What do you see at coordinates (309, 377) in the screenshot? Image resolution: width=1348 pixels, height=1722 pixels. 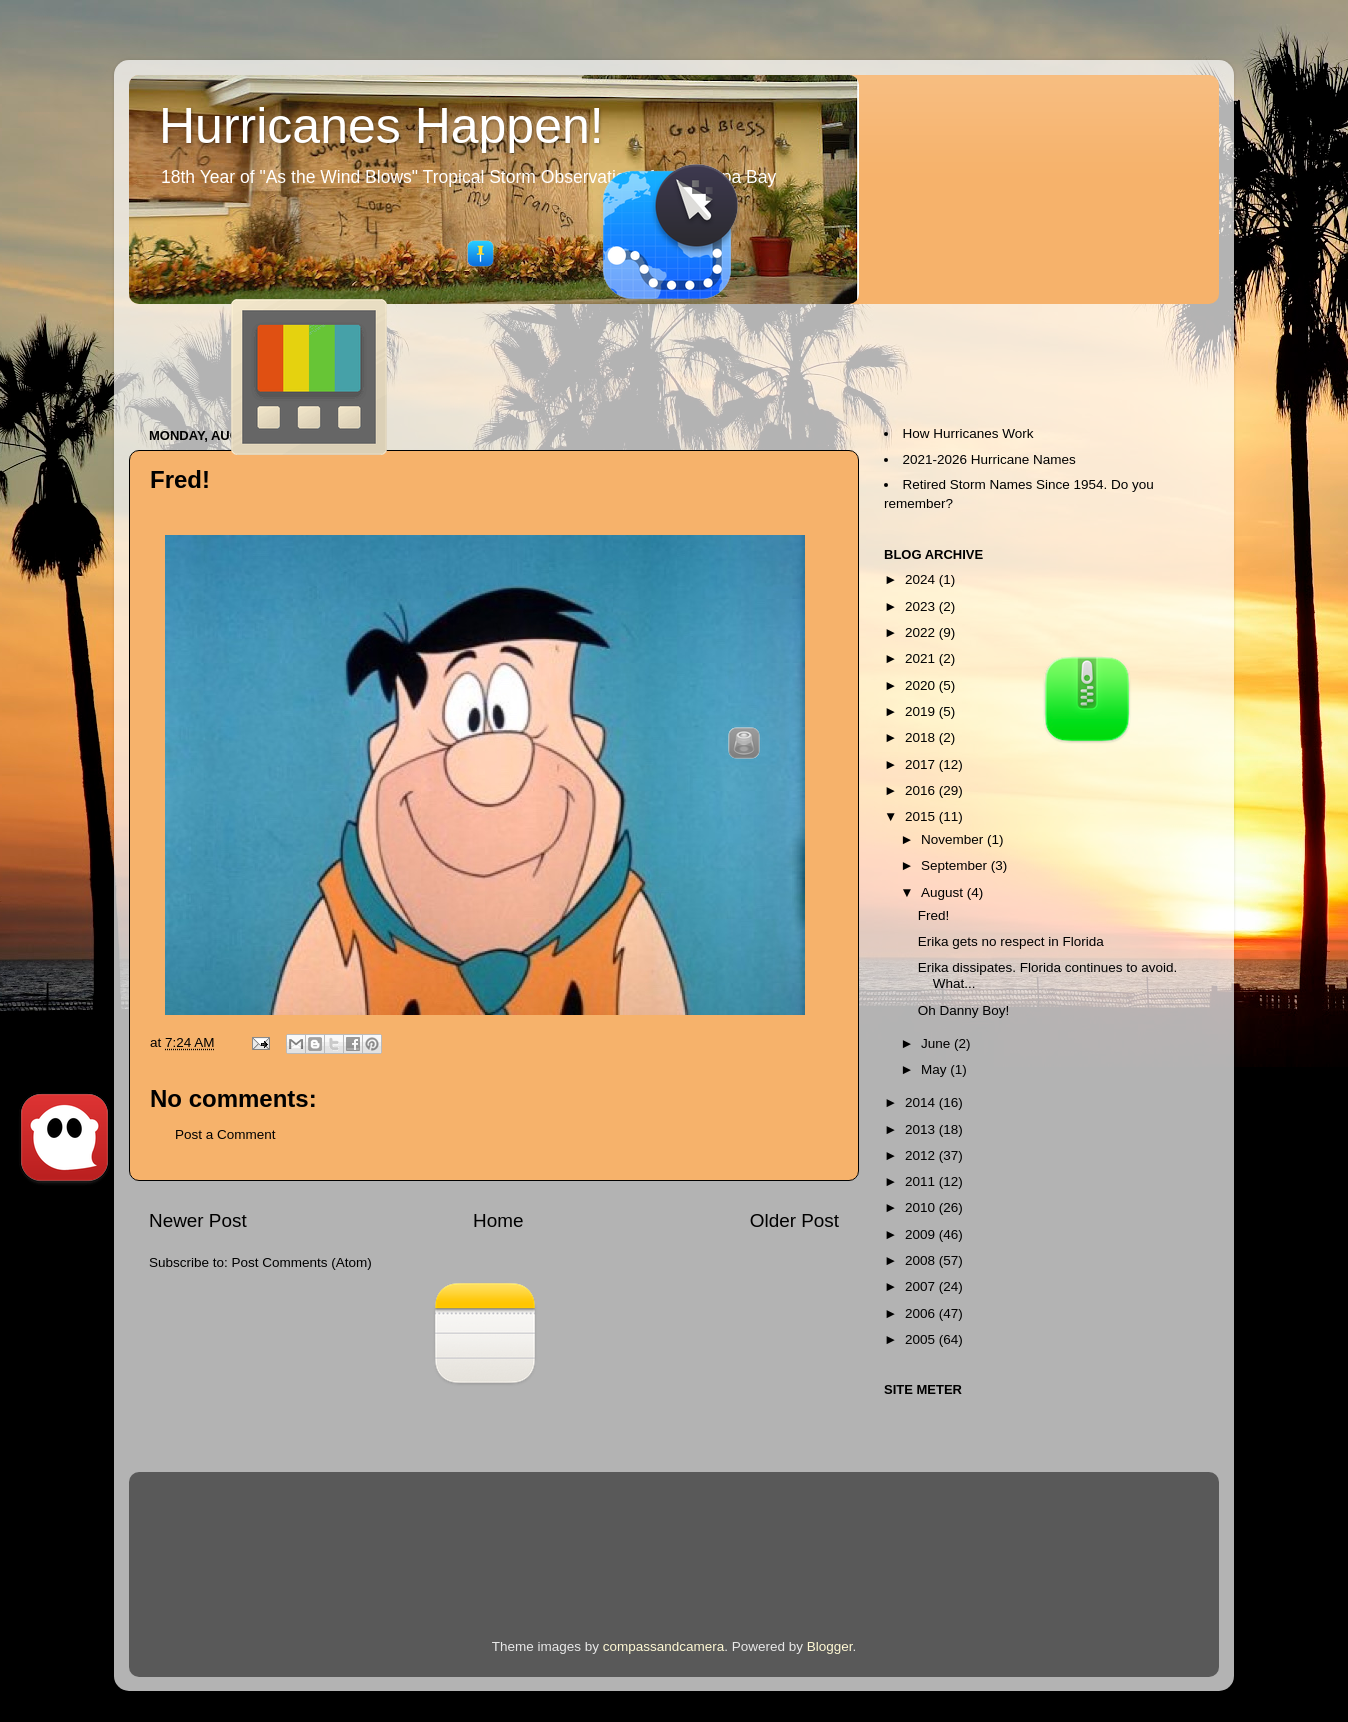 I see `open microsoft powertoys application` at bounding box center [309, 377].